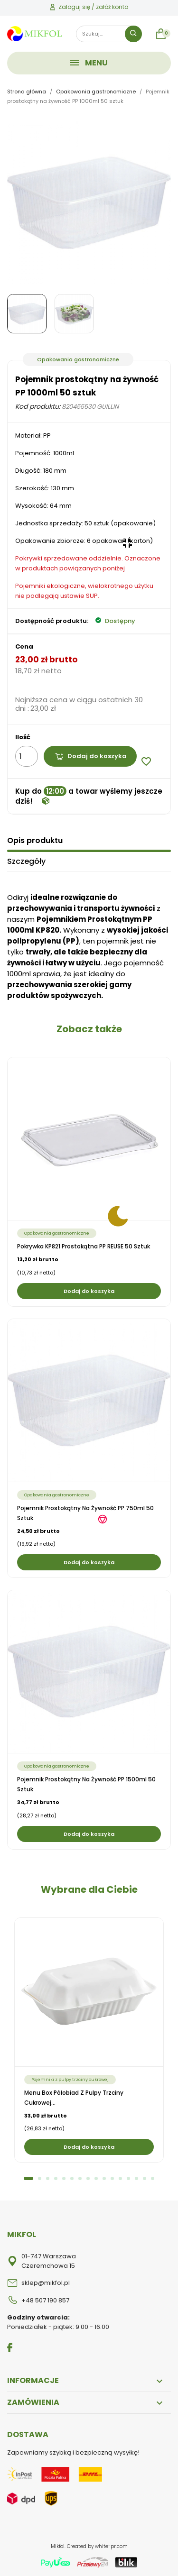 This screenshot has height=2576, width=178. Describe the element at coordinates (118, 1216) in the screenshot. I see `enable dark mode` at that location.